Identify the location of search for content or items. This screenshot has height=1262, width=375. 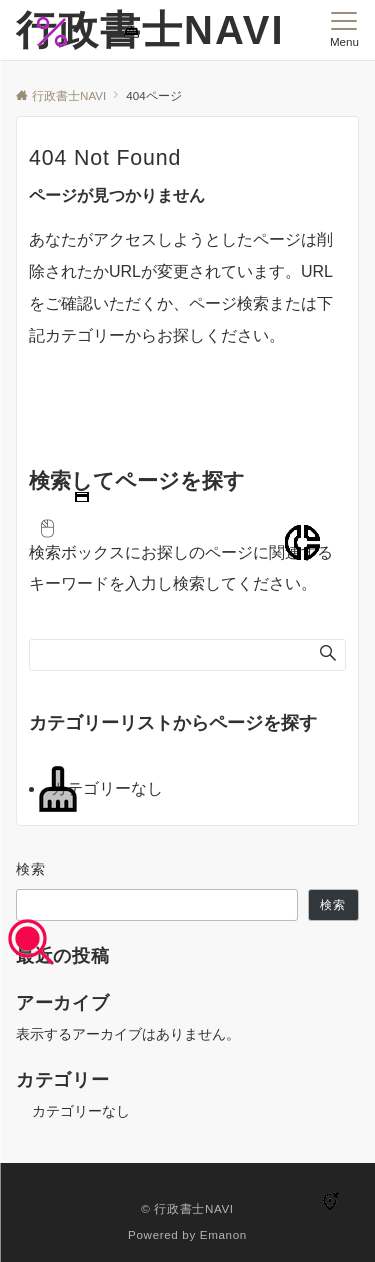
(31, 942).